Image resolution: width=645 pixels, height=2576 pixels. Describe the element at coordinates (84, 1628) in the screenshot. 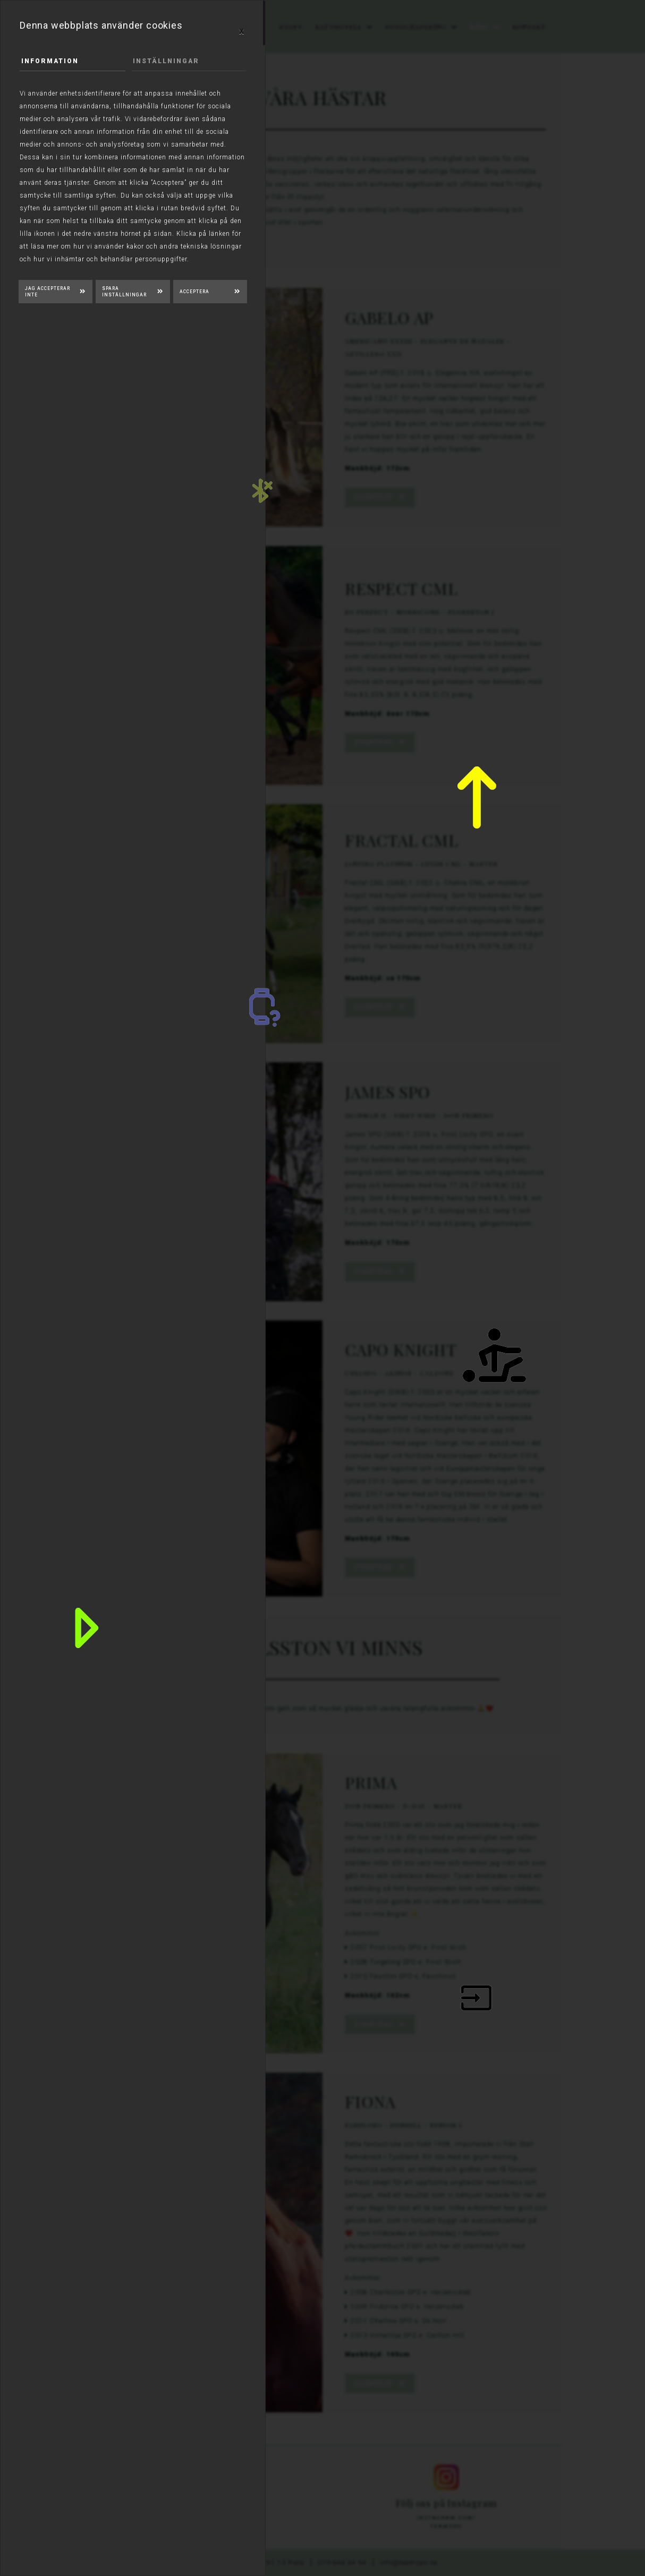

I see `navigate to the next item or screen` at that location.